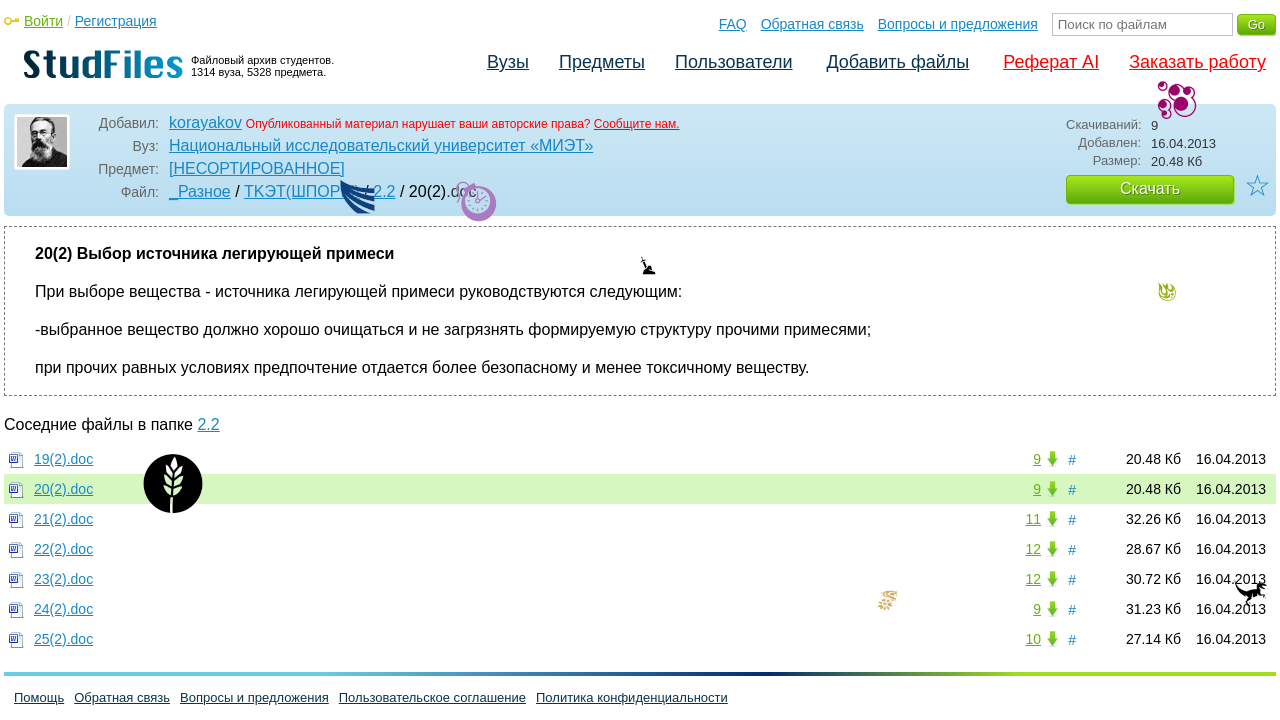 This screenshot has height=720, width=1280. What do you see at coordinates (357, 196) in the screenshot?
I see `indicates windy weather conditions` at bounding box center [357, 196].